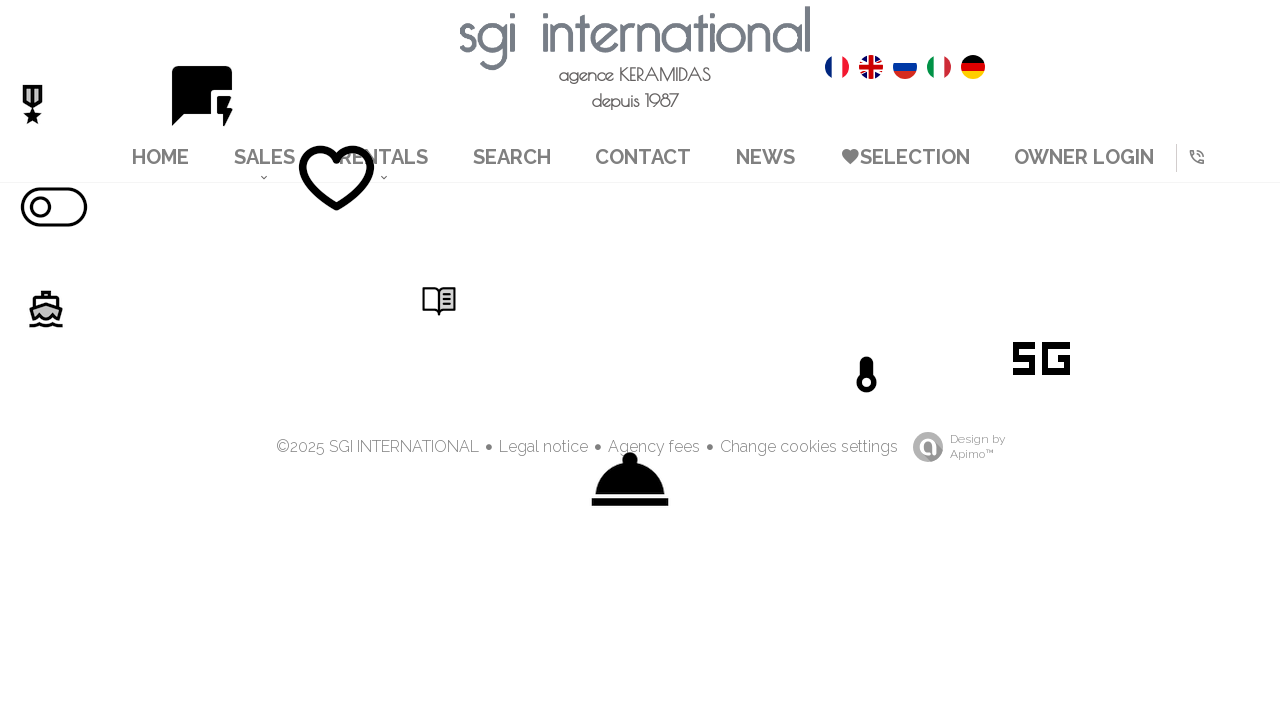 This screenshot has height=720, width=1280. What do you see at coordinates (1041, 358) in the screenshot?
I see `indicates 5G network connectivity status` at bounding box center [1041, 358].